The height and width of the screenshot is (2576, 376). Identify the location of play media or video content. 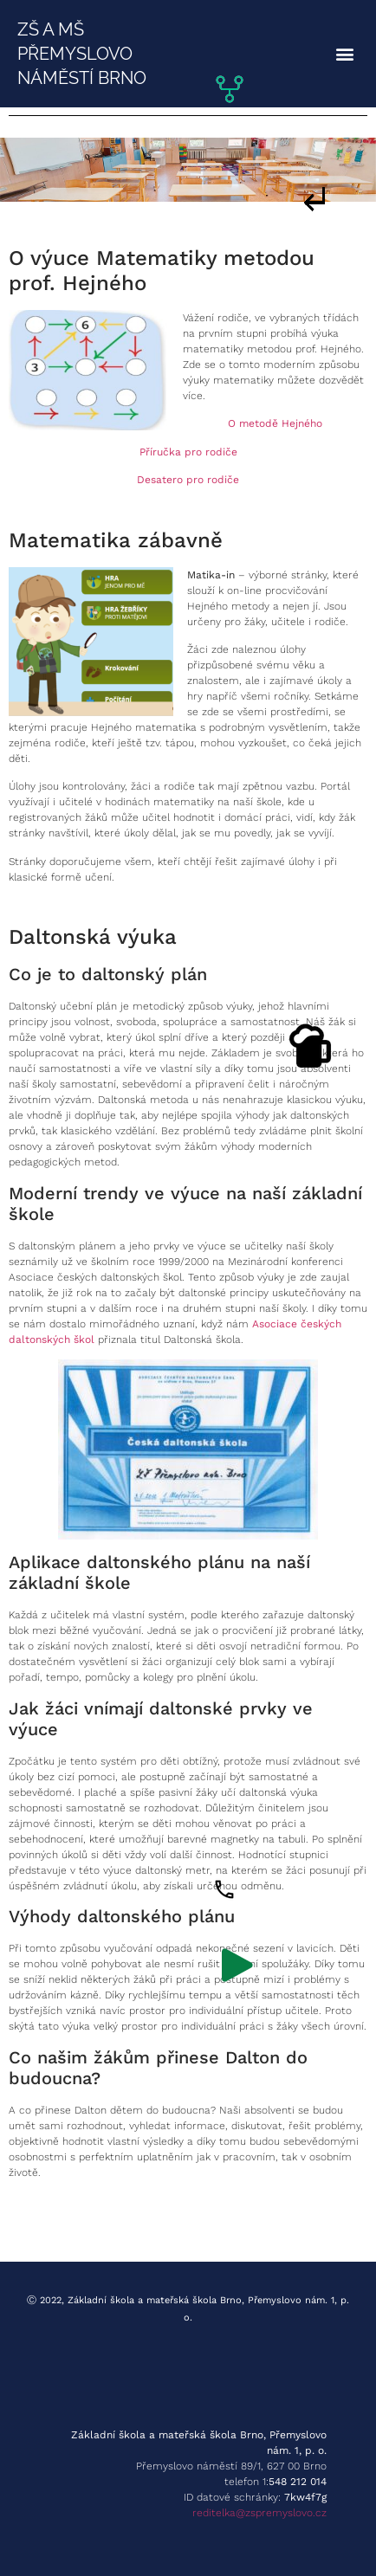
(236, 1965).